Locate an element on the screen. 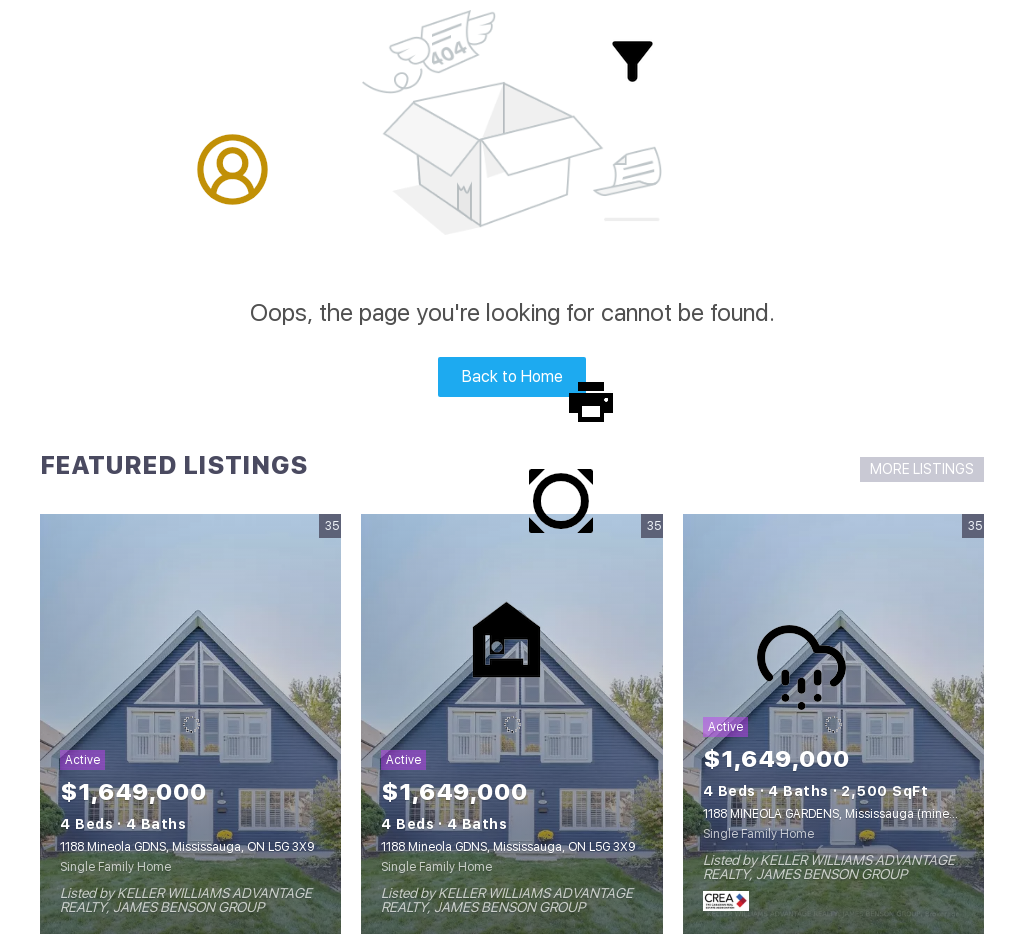 This screenshot has width=1024, height=934. print current document or page is located at coordinates (591, 402).